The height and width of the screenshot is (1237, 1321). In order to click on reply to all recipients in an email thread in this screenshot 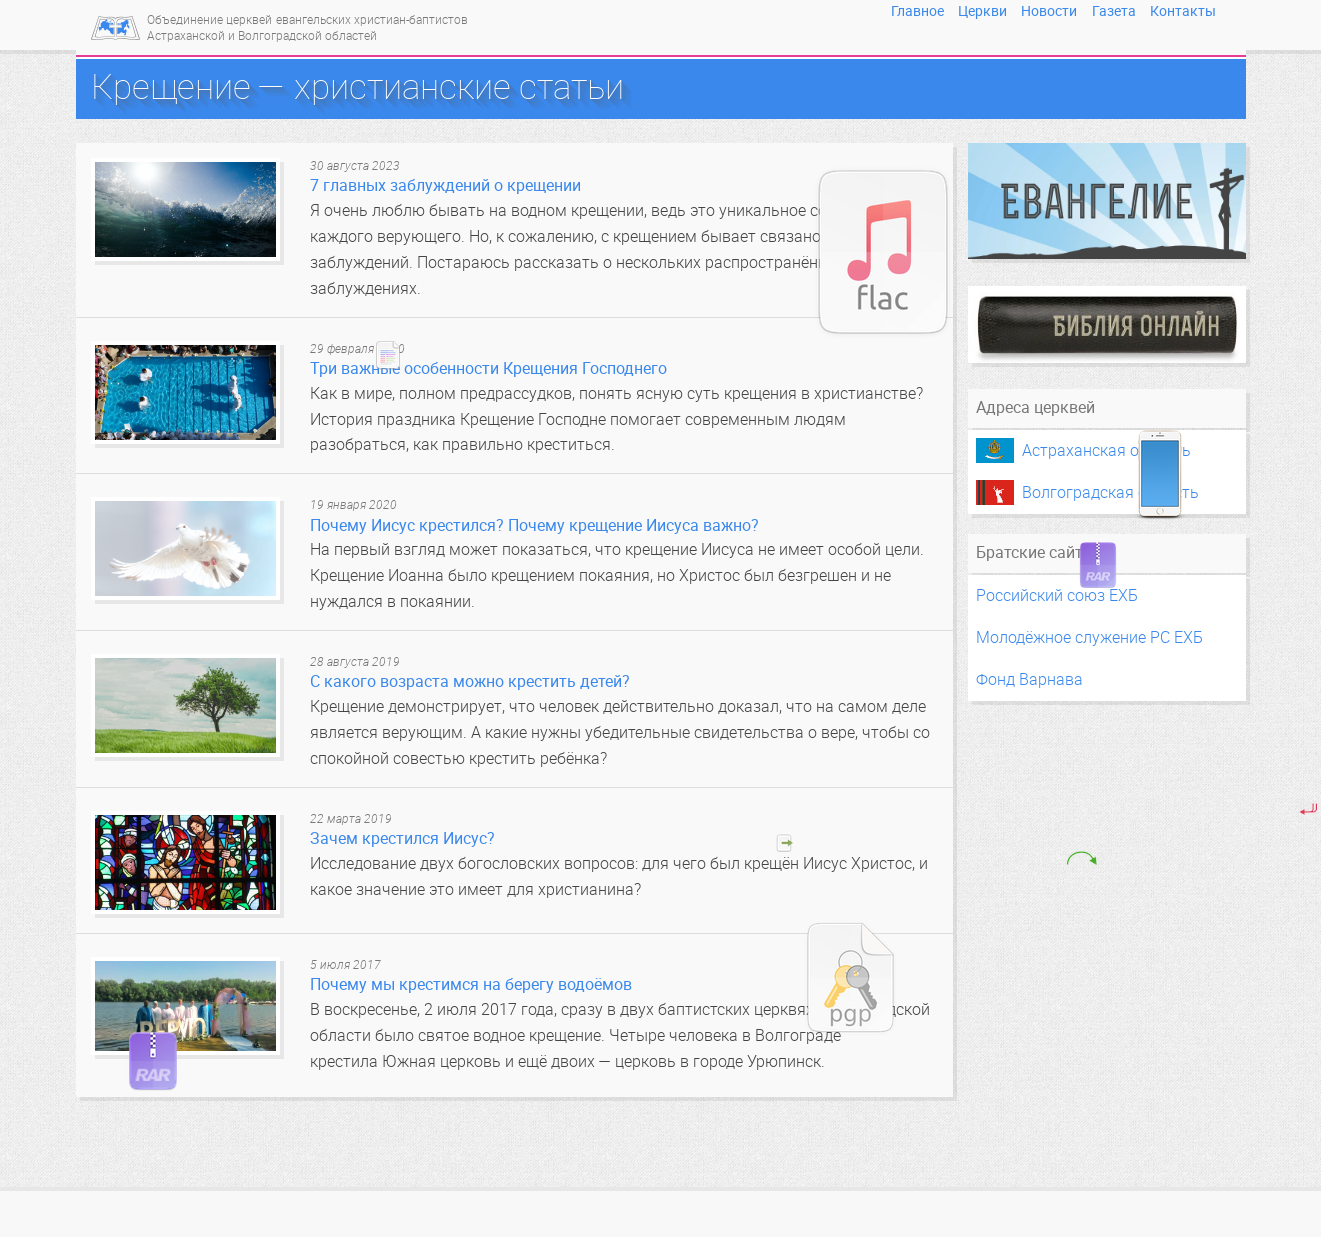, I will do `click(1308, 808)`.